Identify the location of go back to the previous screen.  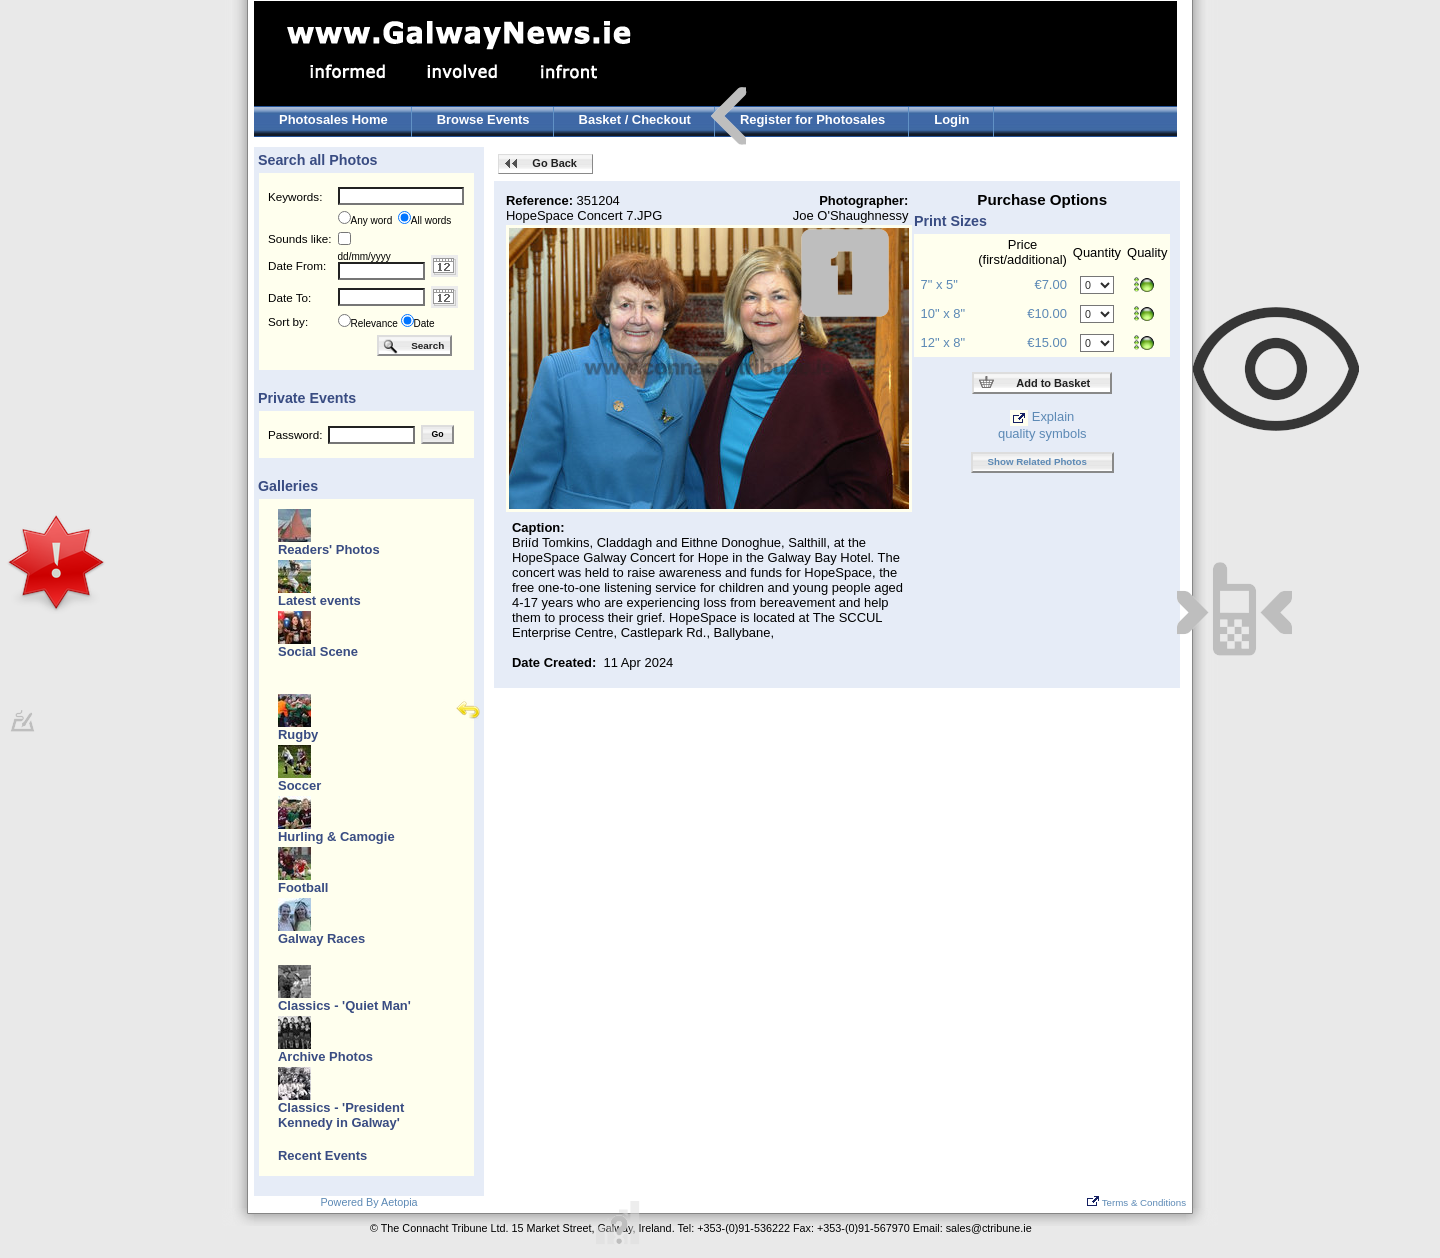
(727, 116).